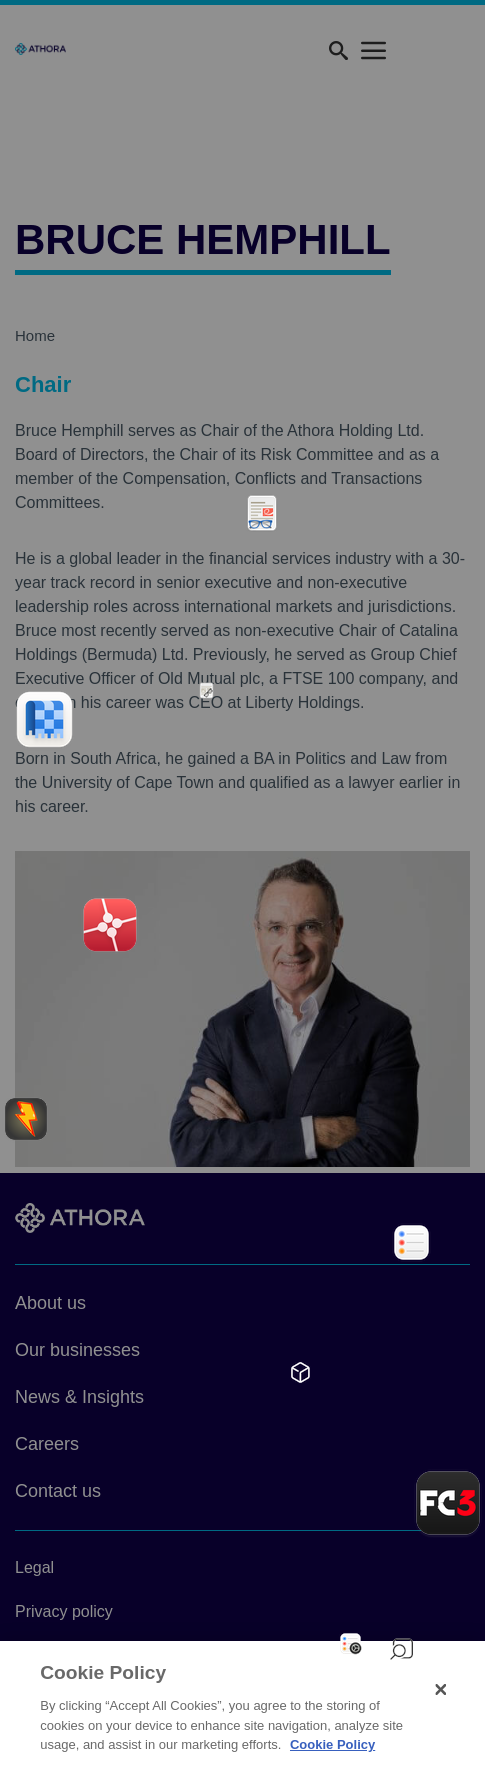  What do you see at coordinates (401, 1648) in the screenshot?
I see `open image viewer application` at bounding box center [401, 1648].